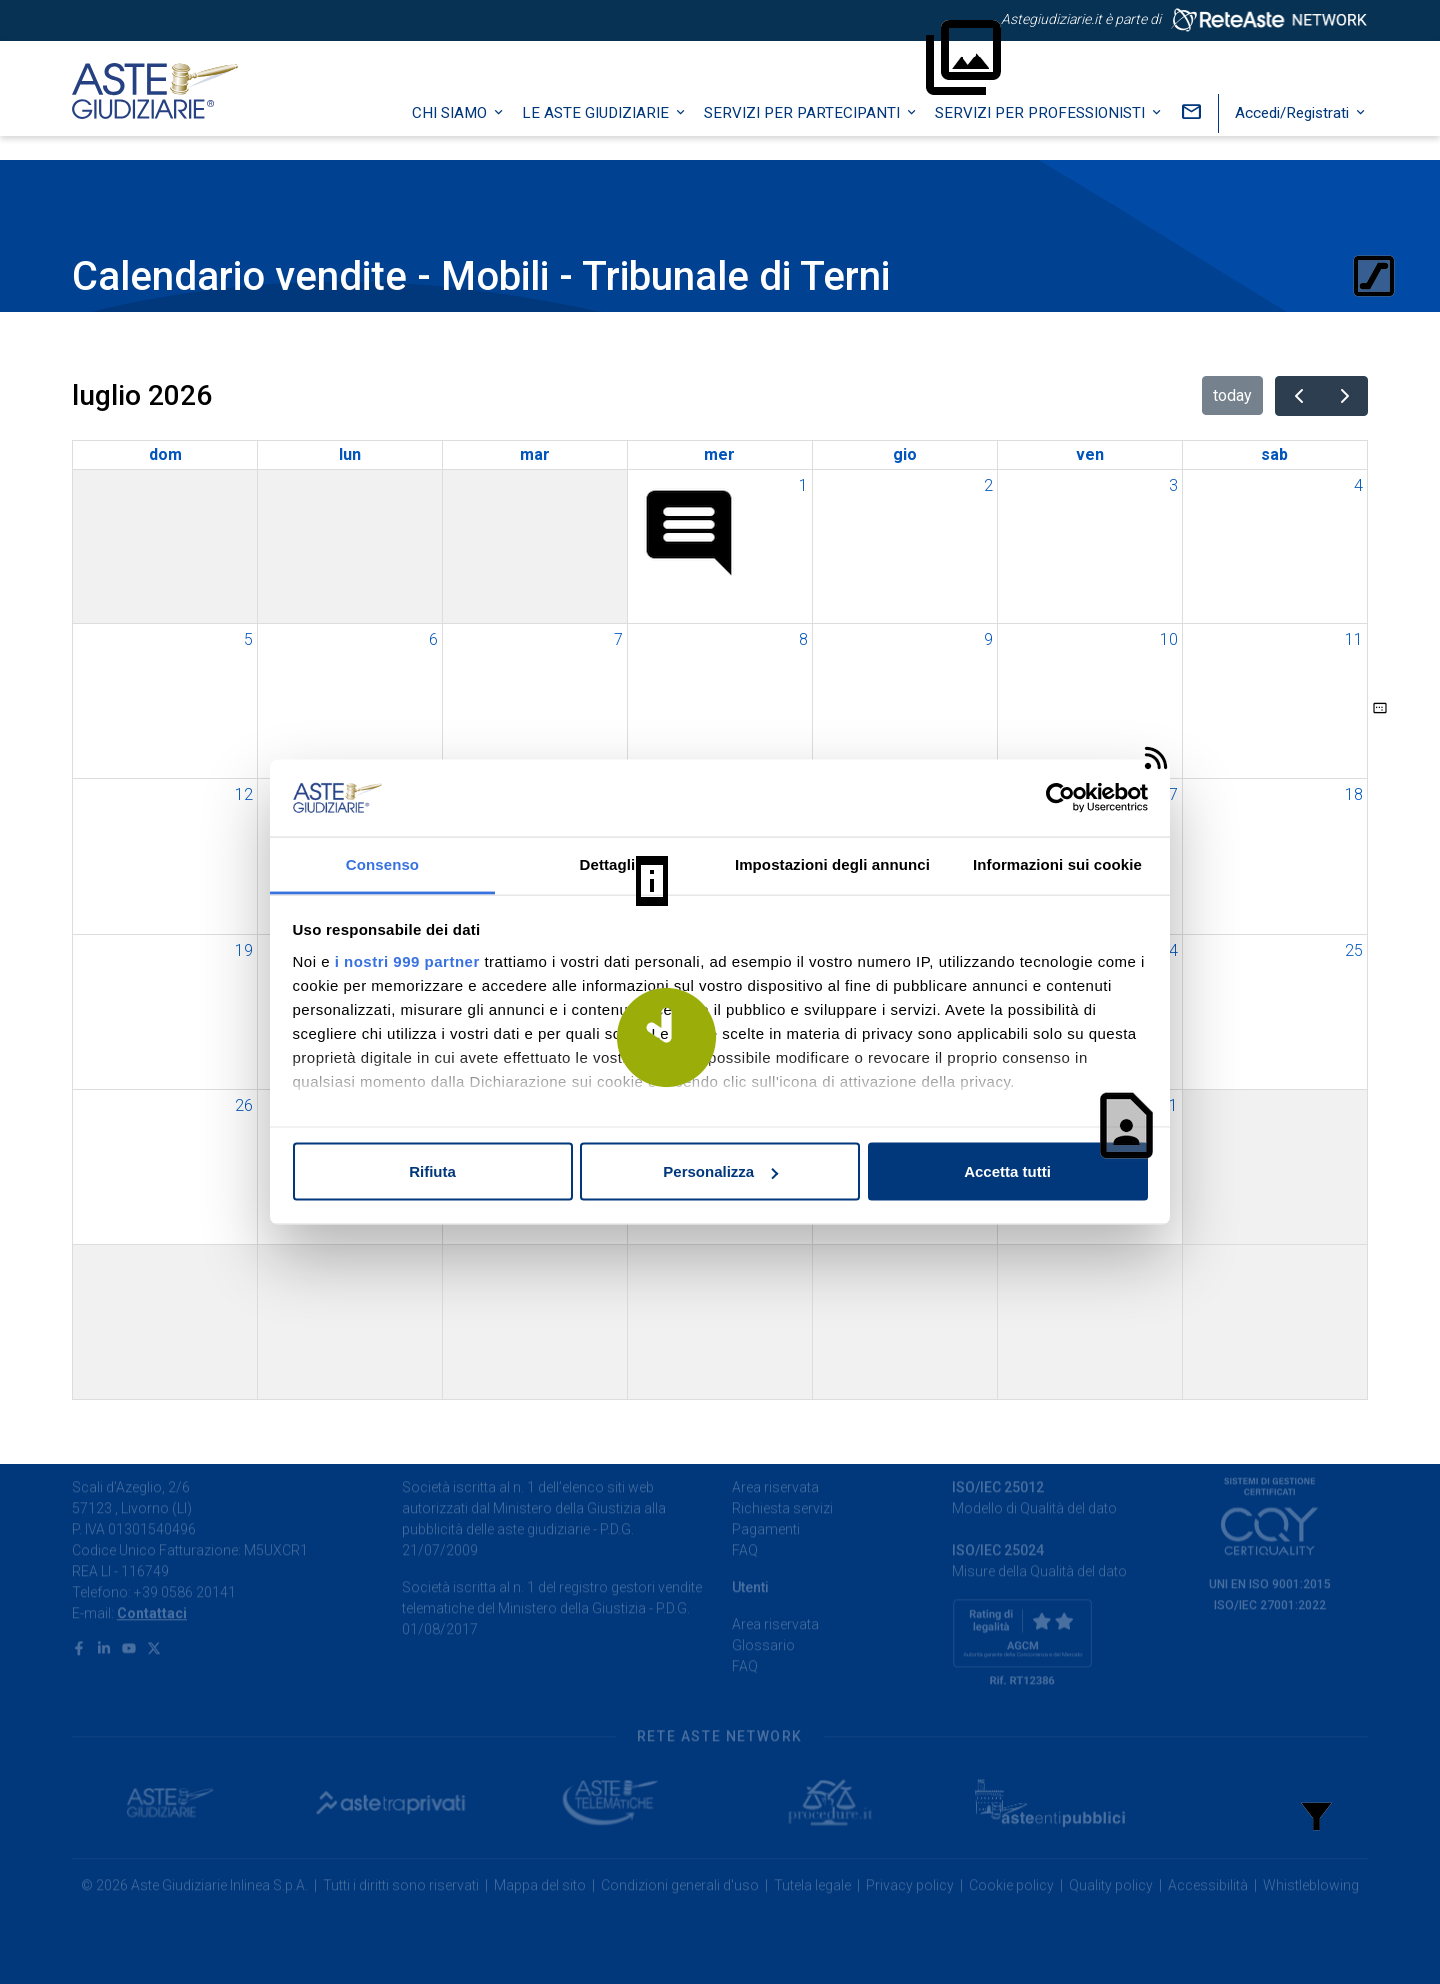 Image resolution: width=1440 pixels, height=1984 pixels. Describe the element at coordinates (1156, 758) in the screenshot. I see `subscribe to RSS feed` at that location.